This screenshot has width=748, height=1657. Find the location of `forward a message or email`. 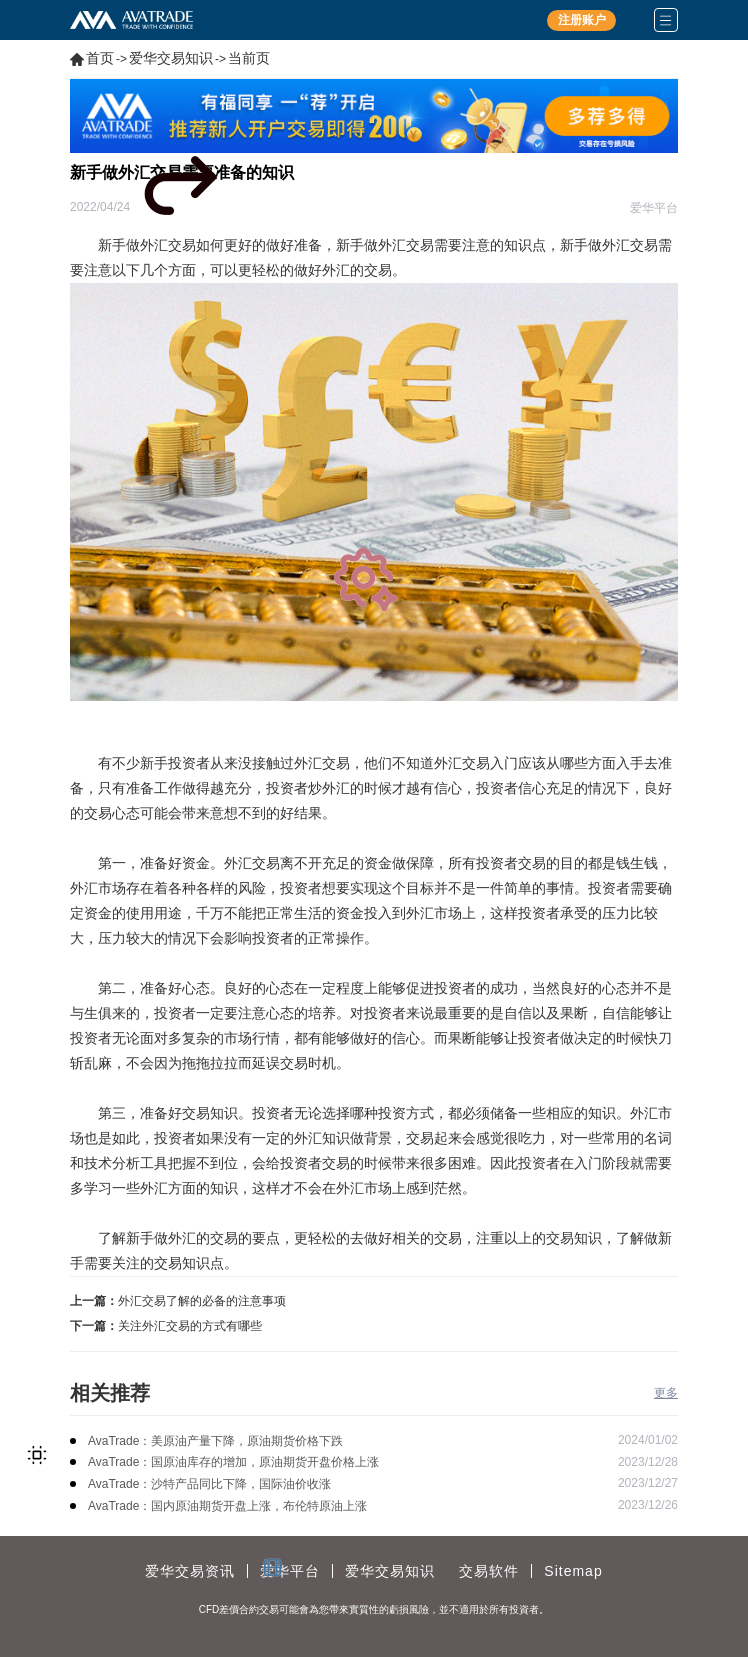

forward a message or email is located at coordinates (182, 185).